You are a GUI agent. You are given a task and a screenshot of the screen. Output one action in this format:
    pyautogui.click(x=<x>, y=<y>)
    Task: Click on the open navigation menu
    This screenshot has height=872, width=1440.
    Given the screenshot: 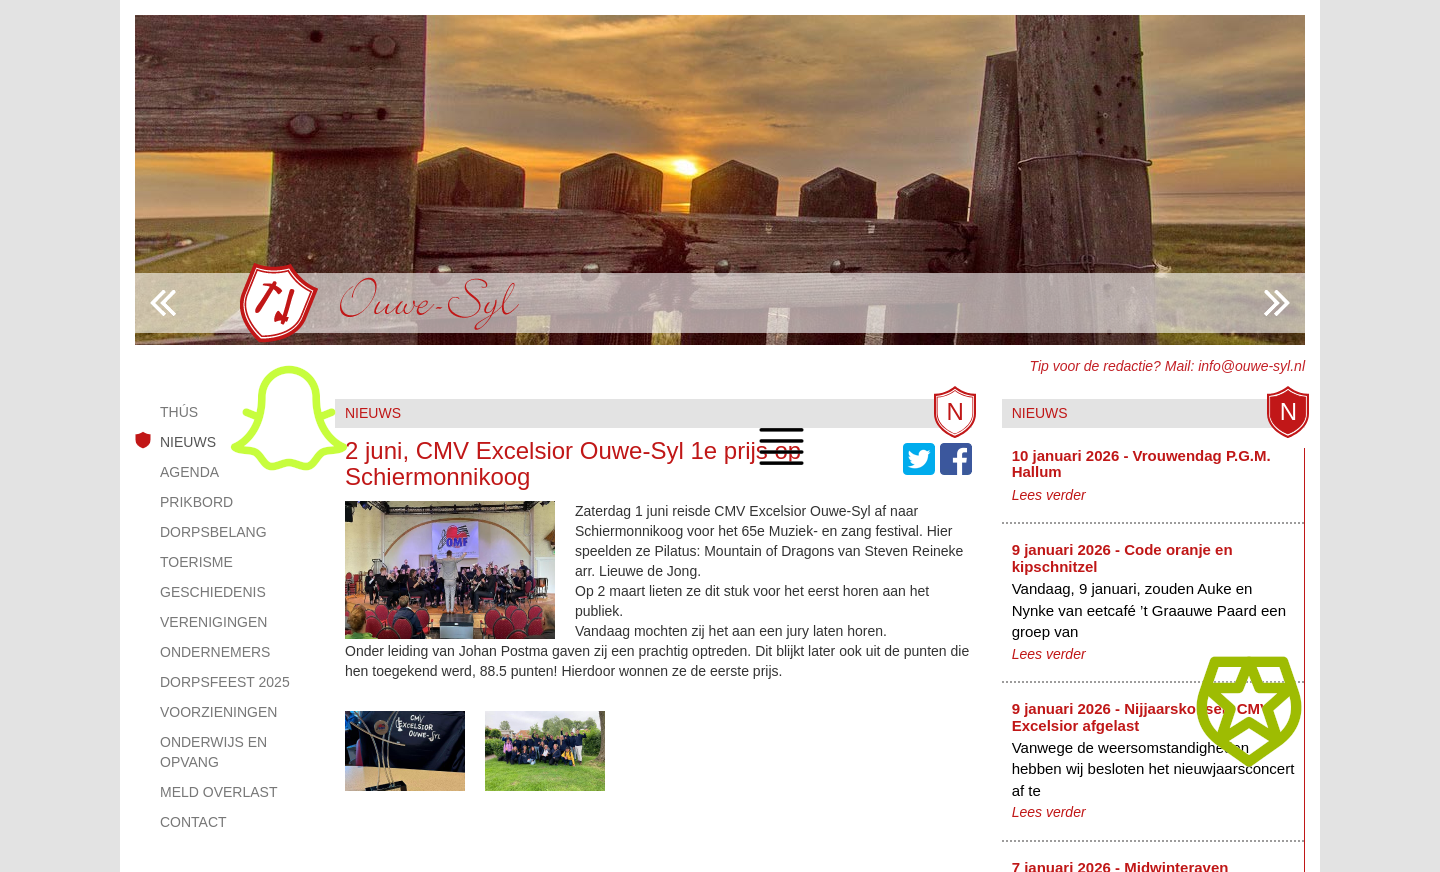 What is the action you would take?
    pyautogui.click(x=781, y=446)
    